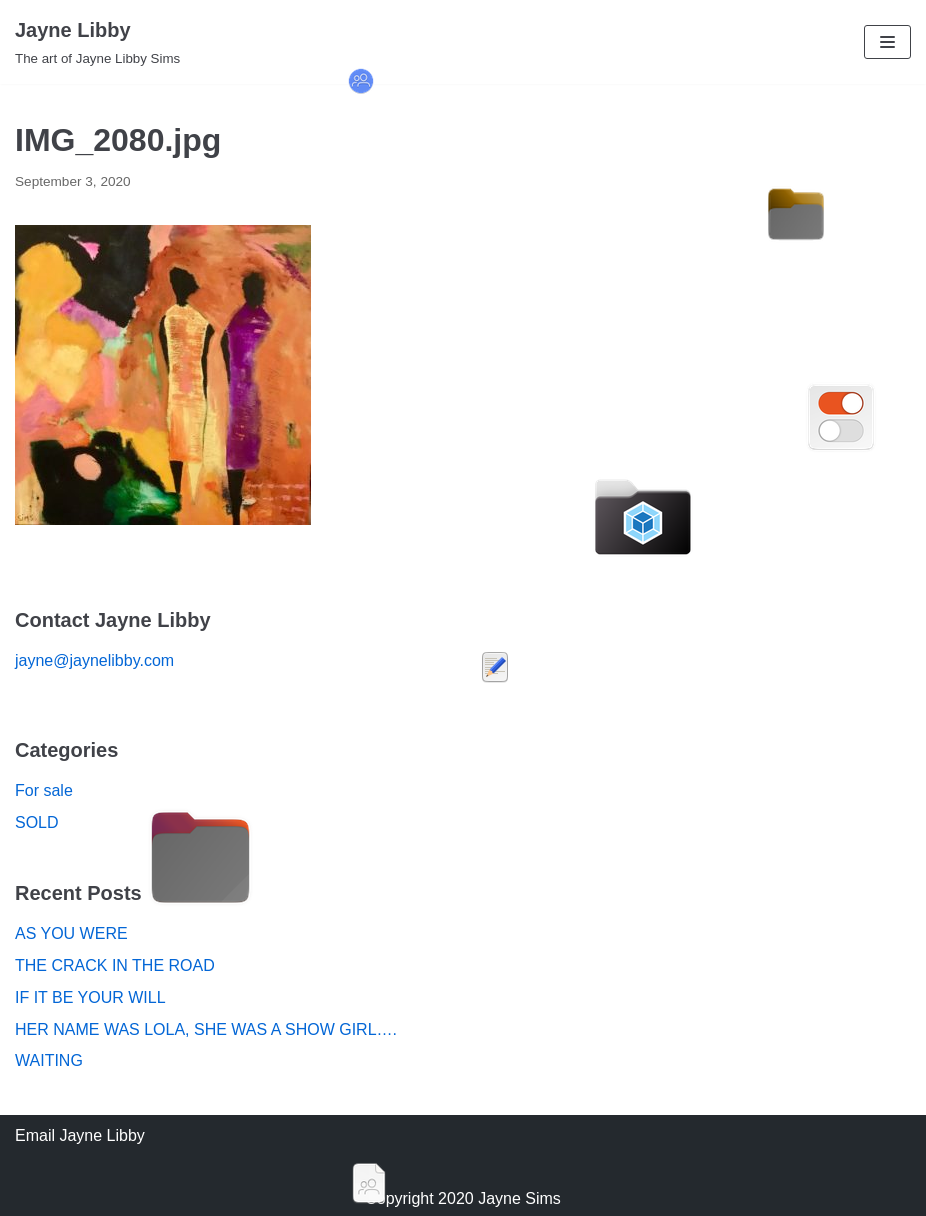 This screenshot has height=1216, width=926. What do you see at coordinates (200, 857) in the screenshot?
I see `open file folder` at bounding box center [200, 857].